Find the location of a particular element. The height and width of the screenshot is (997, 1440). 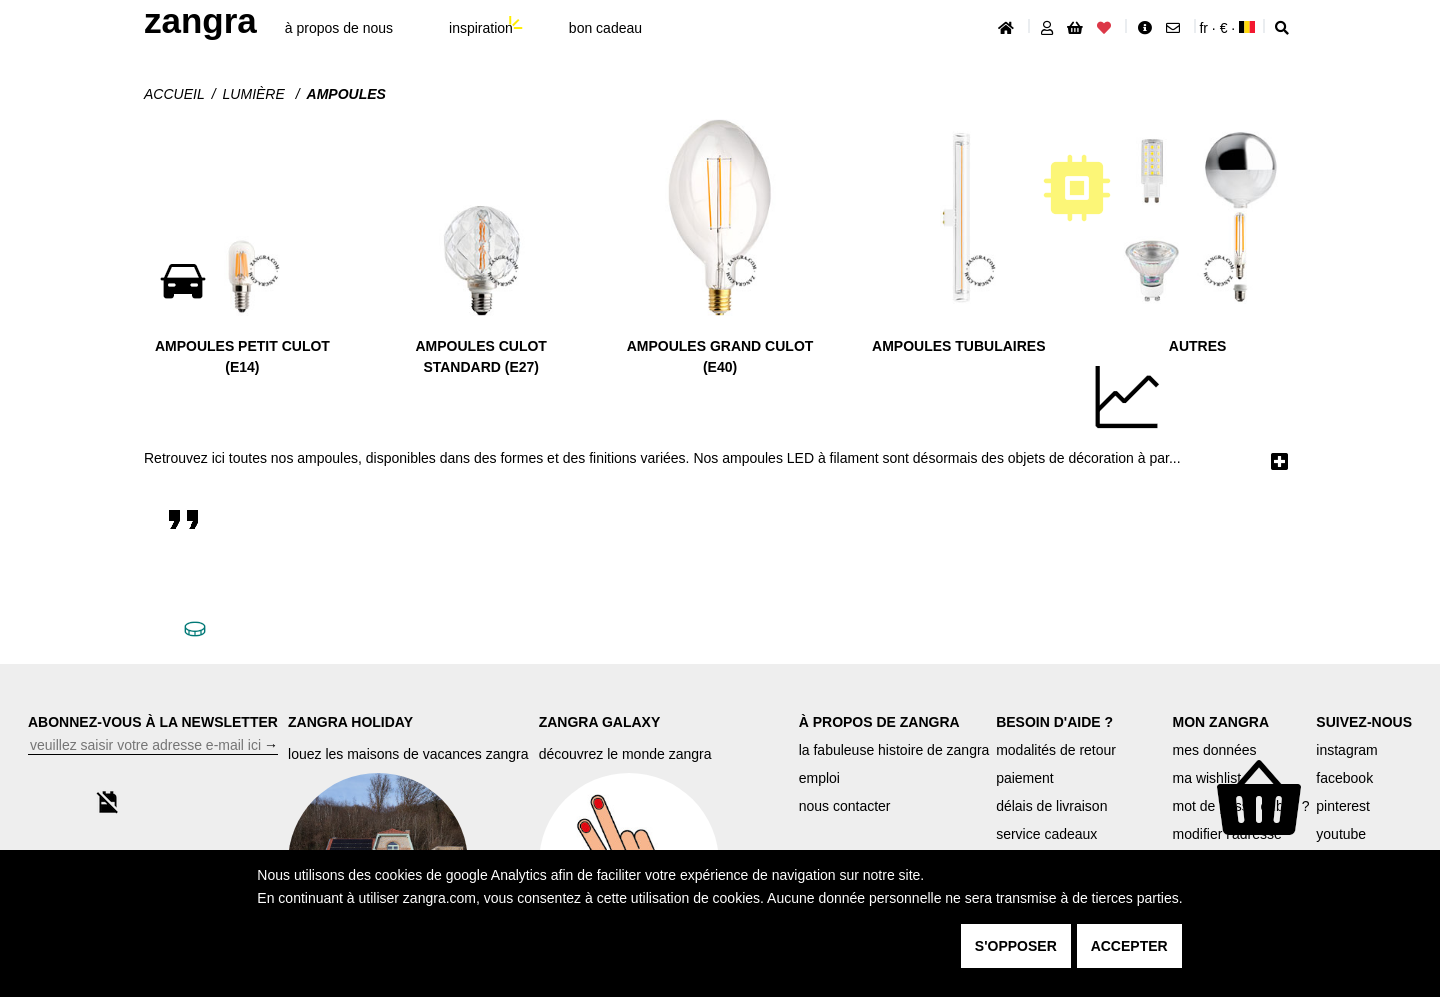

view system processor information is located at coordinates (1077, 188).